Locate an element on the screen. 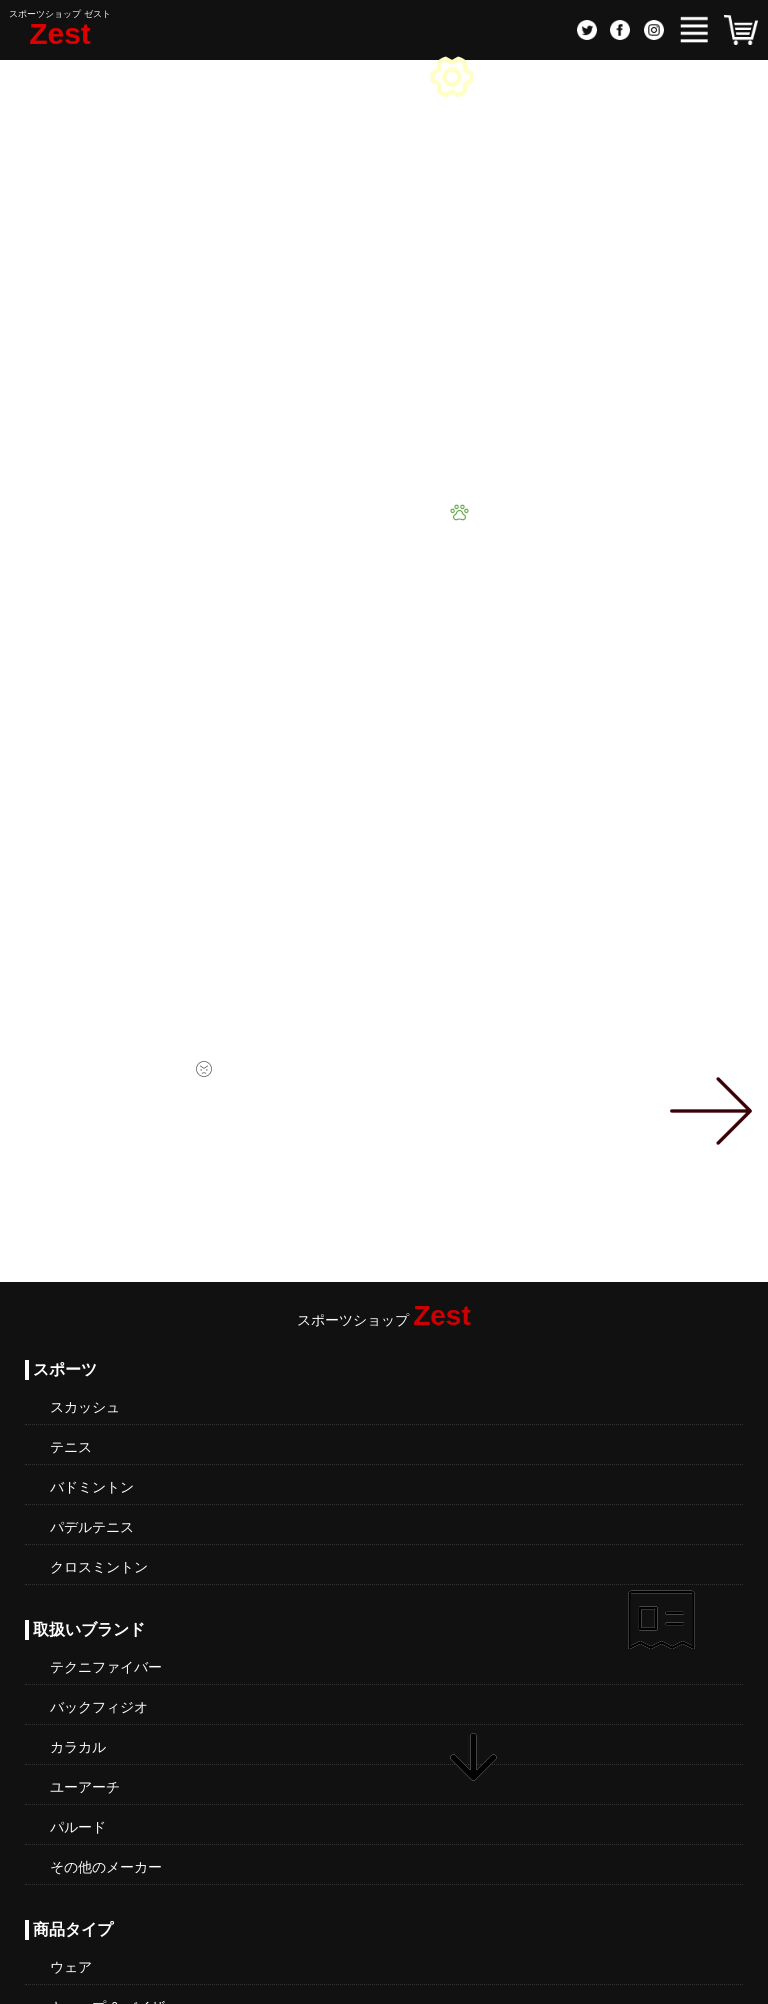 The height and width of the screenshot is (2004, 768). view news articles or press clippings is located at coordinates (661, 1618).